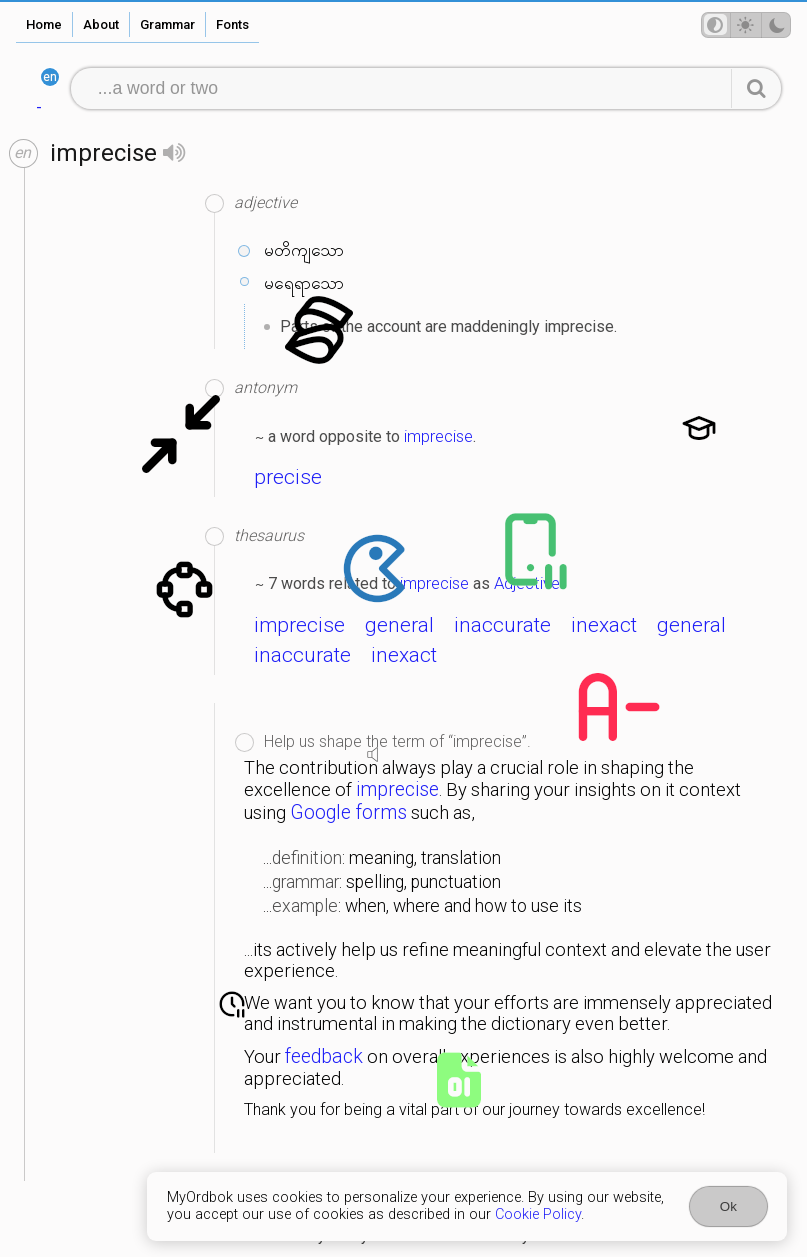  What do you see at coordinates (699, 428) in the screenshot?
I see `access education or school-related features` at bounding box center [699, 428].